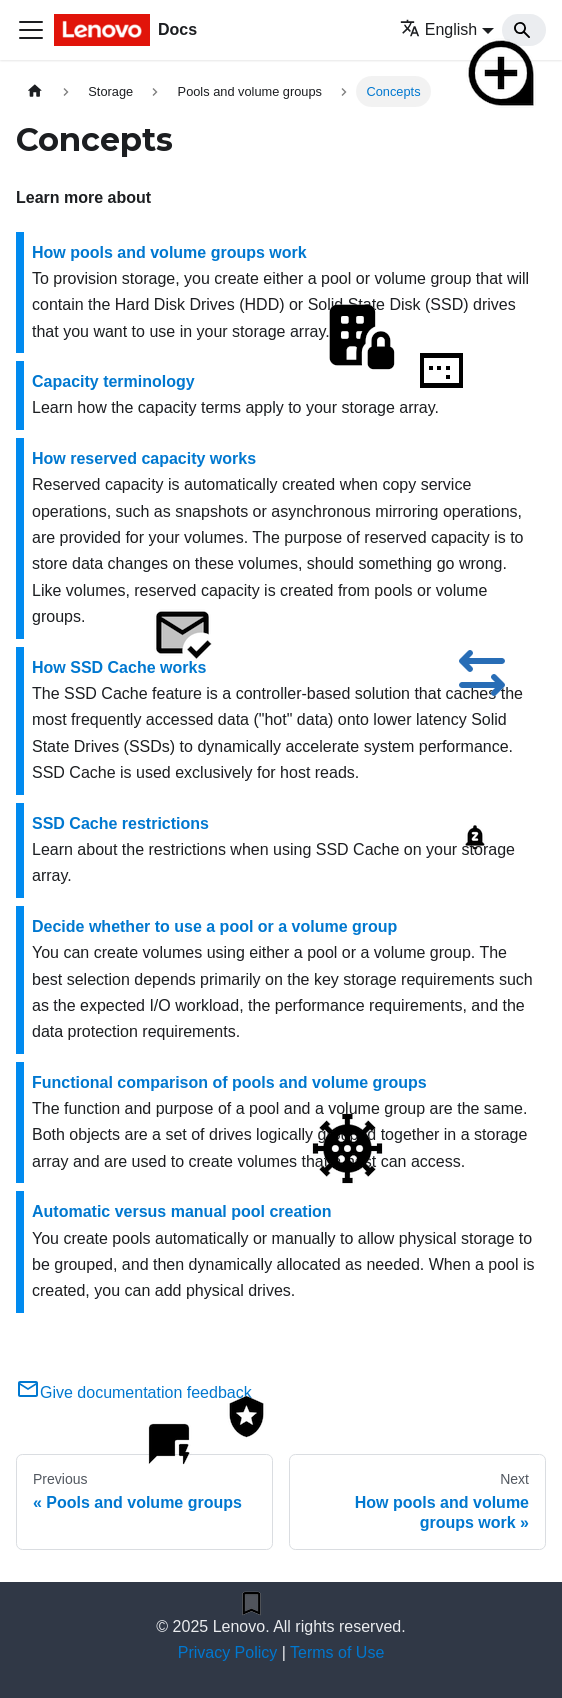 The height and width of the screenshot is (1698, 562). What do you see at coordinates (246, 1416) in the screenshot?
I see `contact local police or emergency services` at bounding box center [246, 1416].